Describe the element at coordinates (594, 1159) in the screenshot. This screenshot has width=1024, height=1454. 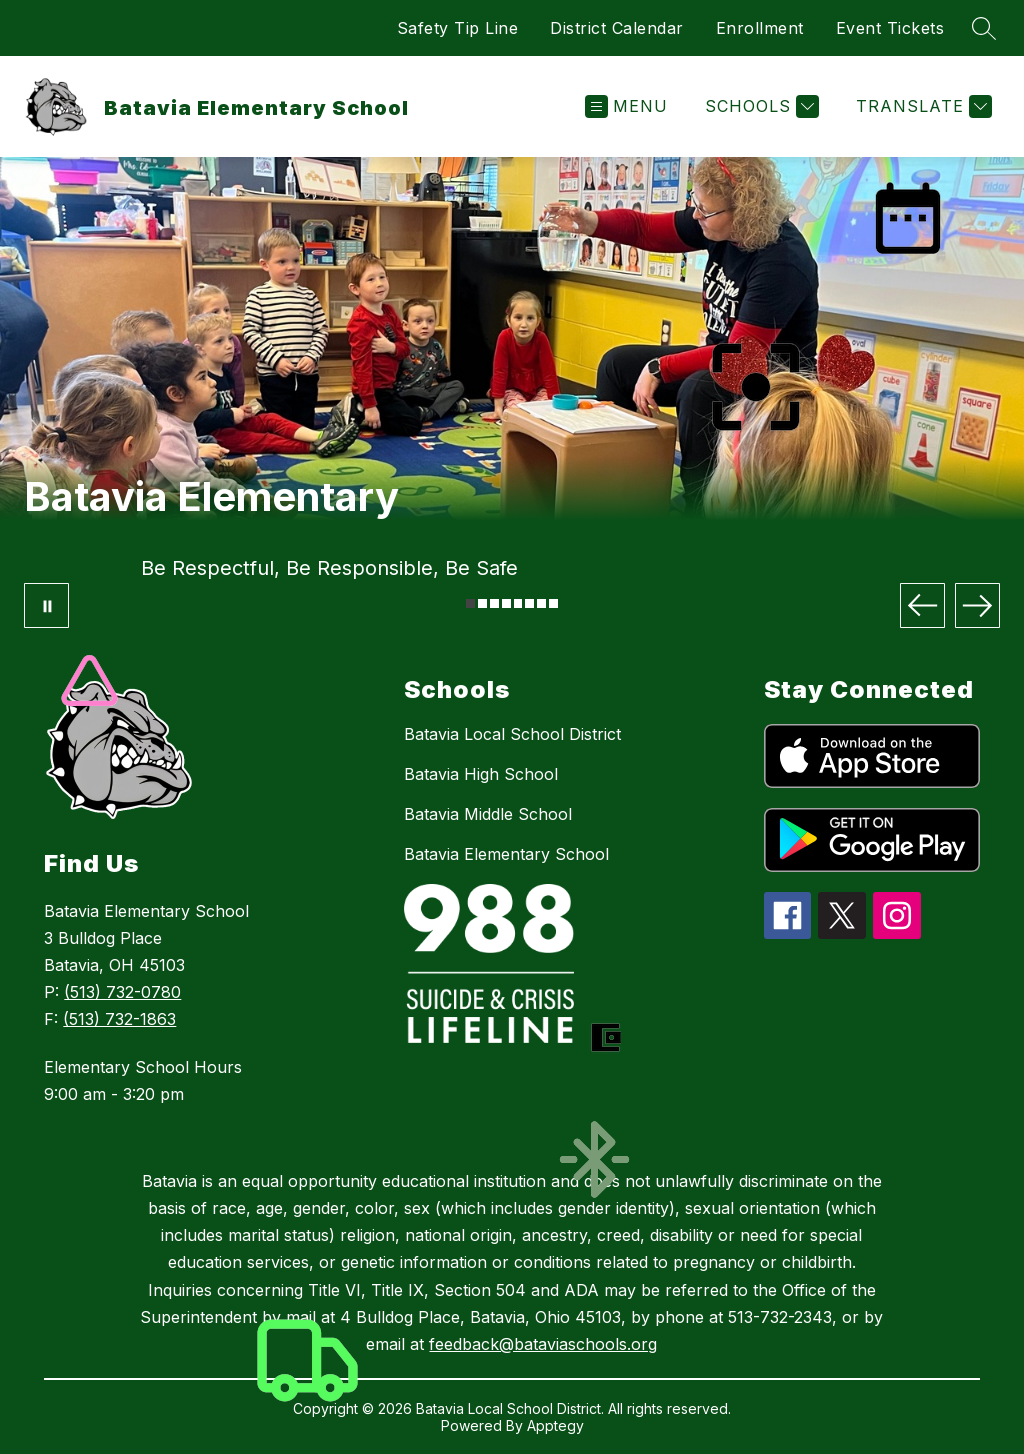
I see `indicates an active bluetooth connection` at that location.